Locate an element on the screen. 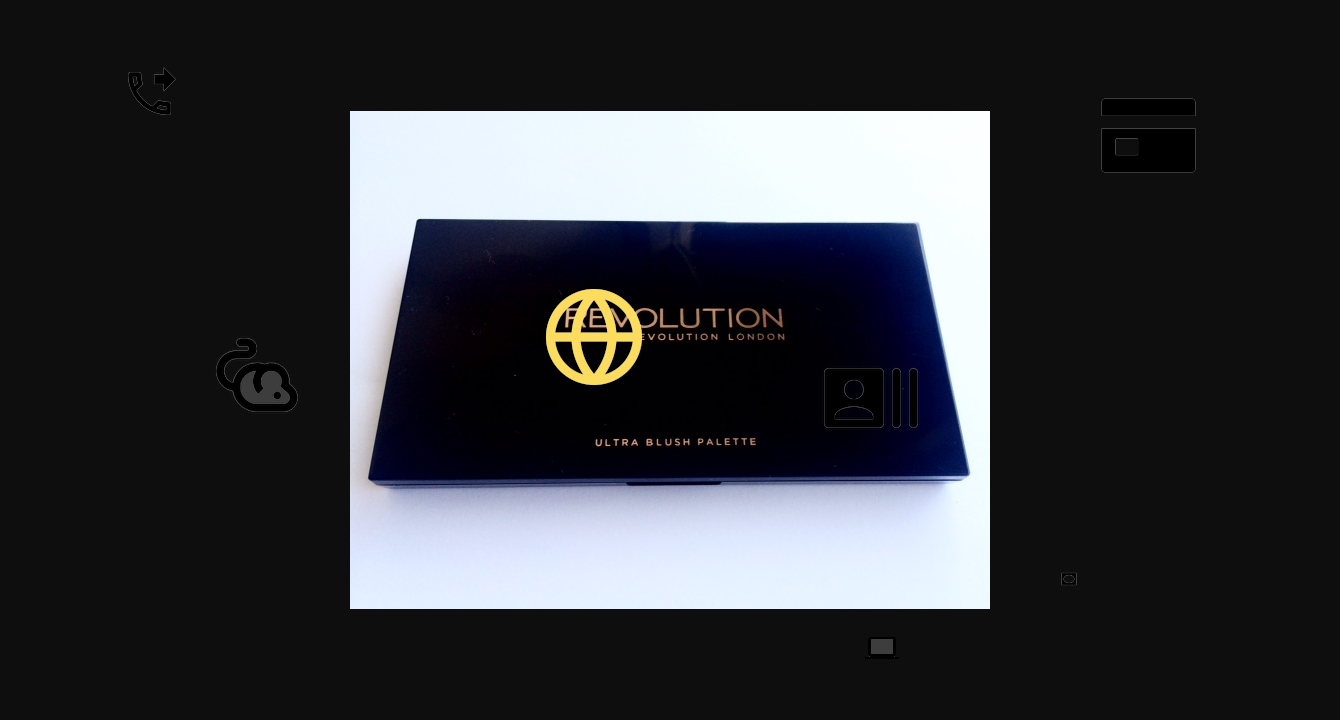 Image resolution: width=1340 pixels, height=720 pixels. manage payment methods is located at coordinates (1148, 135).